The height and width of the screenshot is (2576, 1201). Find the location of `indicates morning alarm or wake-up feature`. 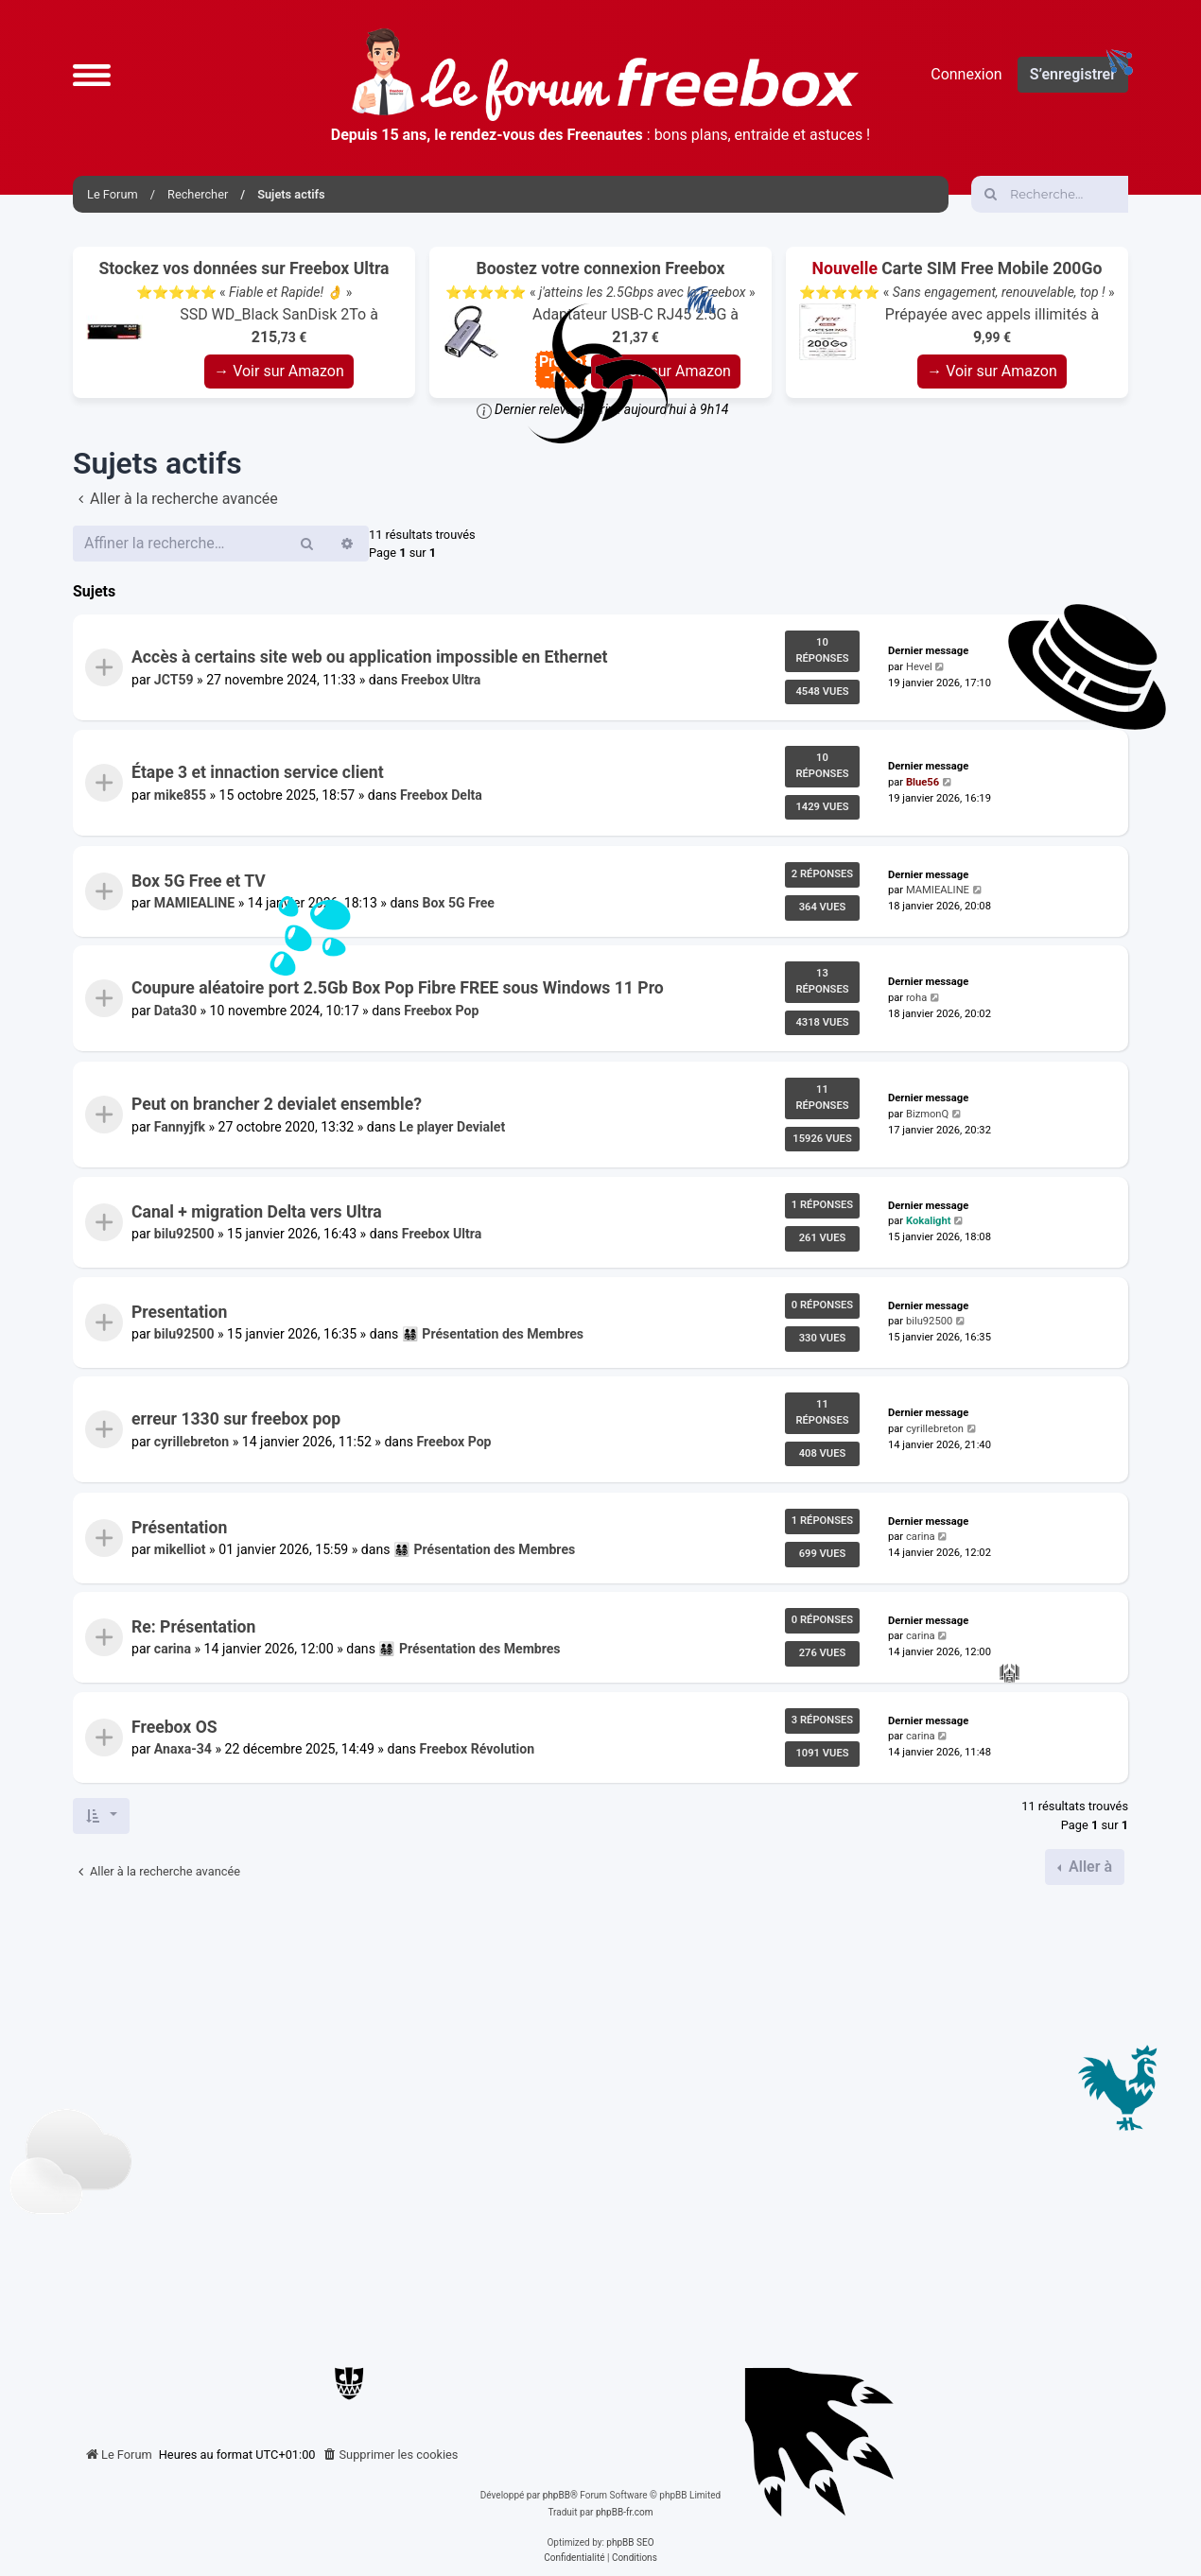

indicates morning alarm or wake-up feature is located at coordinates (1117, 2087).